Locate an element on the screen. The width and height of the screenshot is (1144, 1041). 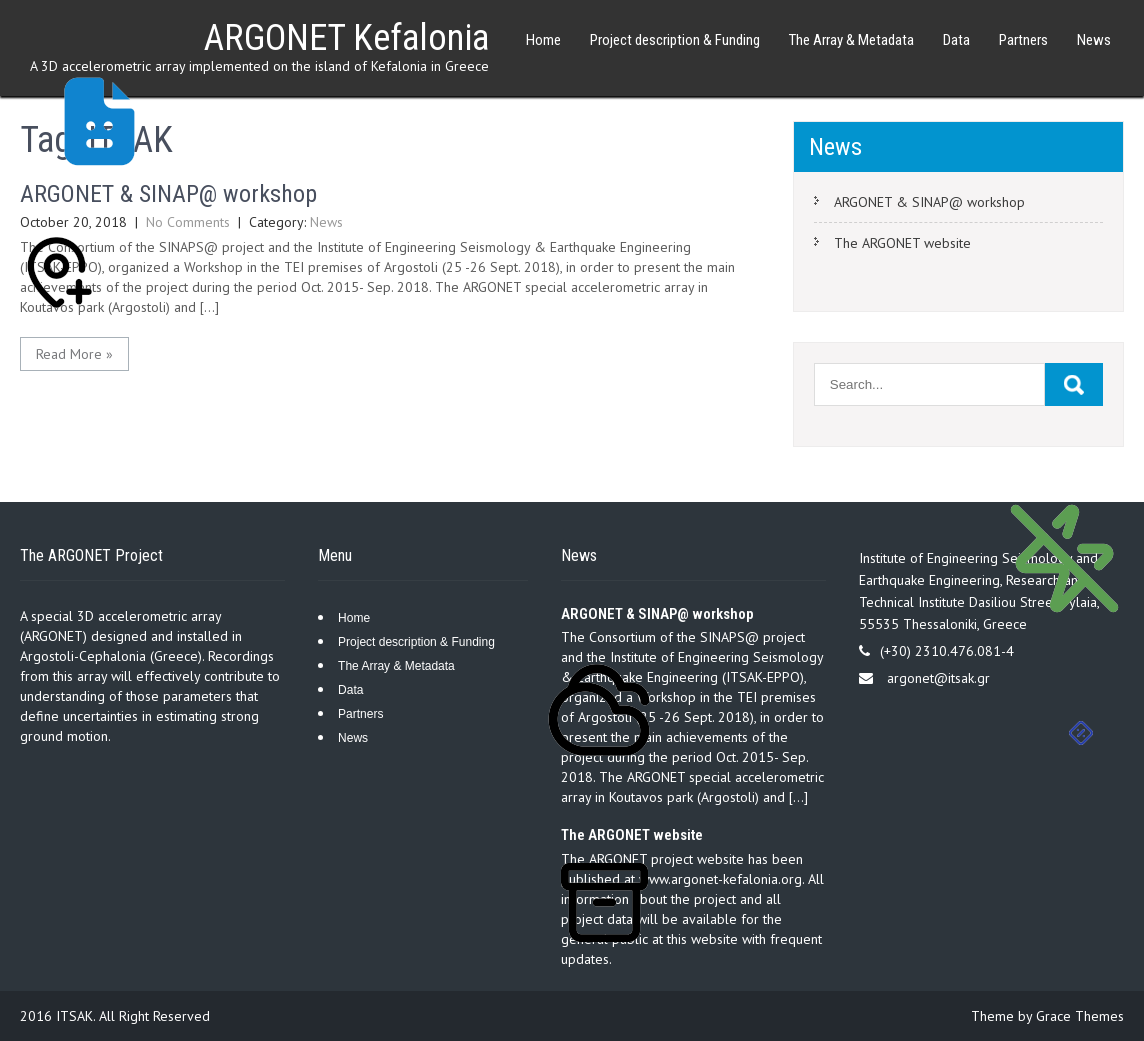
add a new location pin is located at coordinates (56, 272).